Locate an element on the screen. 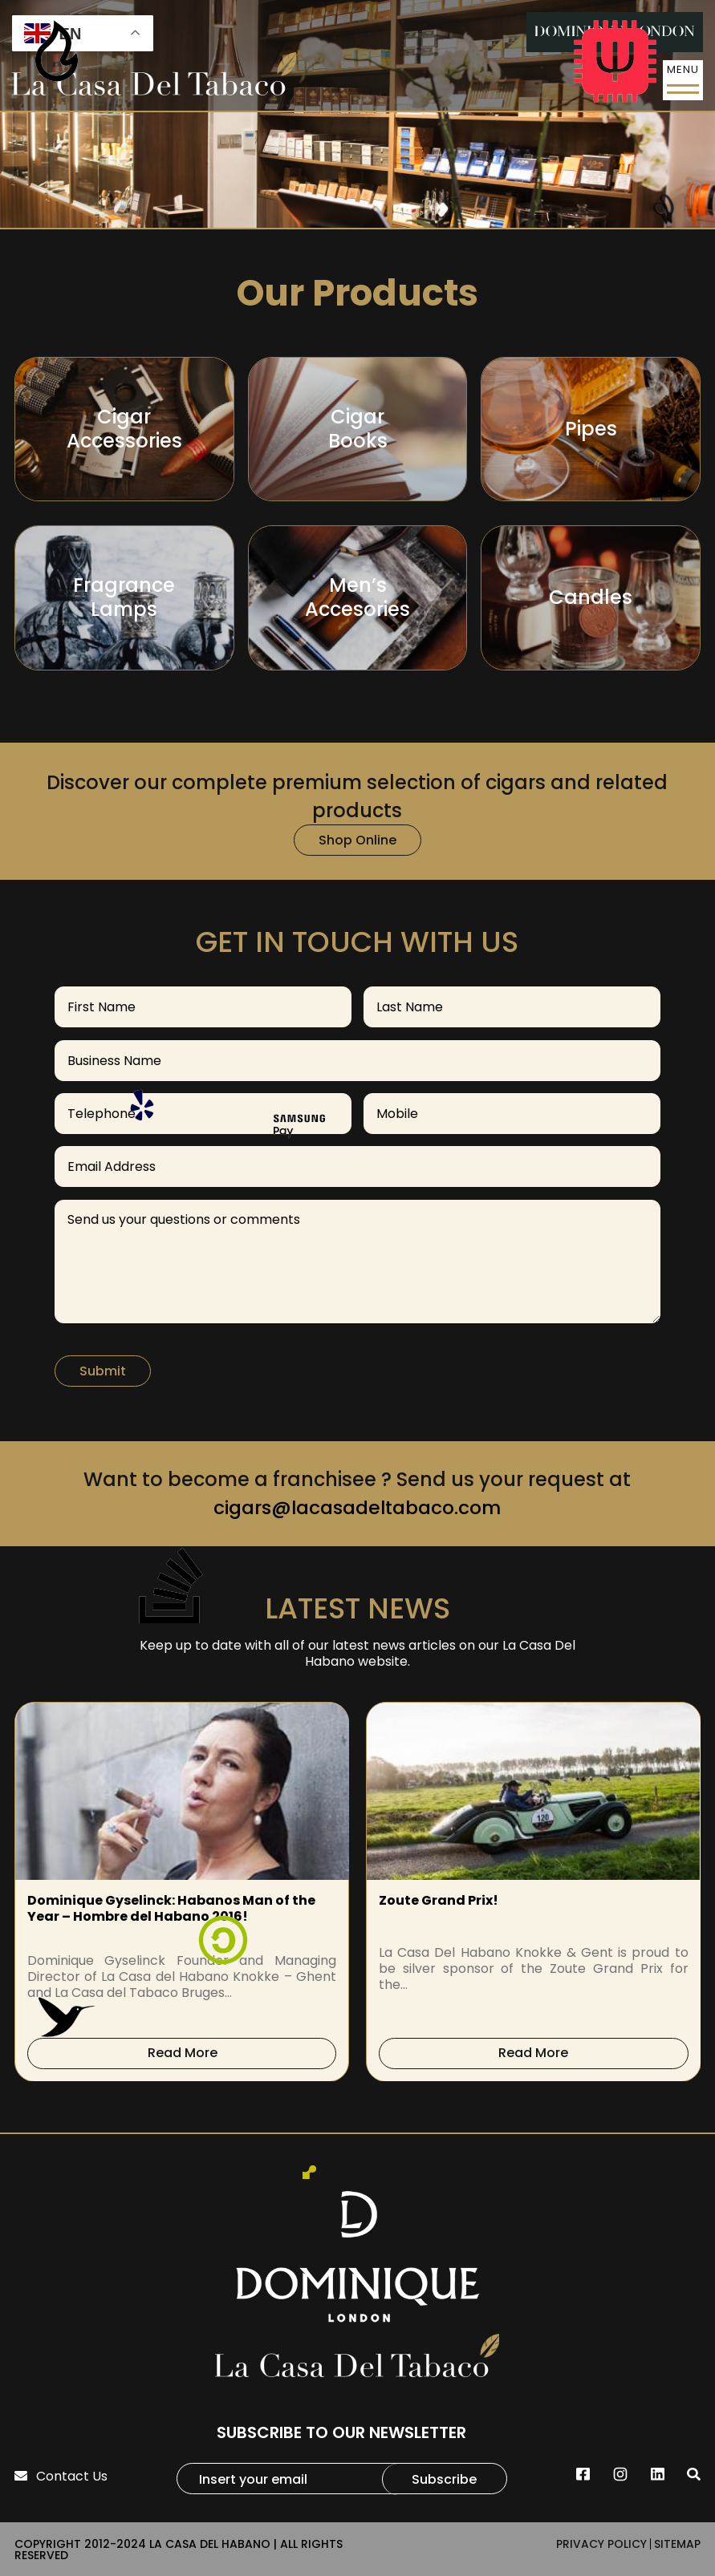 The image size is (715, 2576). pay with samsung pay is located at coordinates (299, 1126).